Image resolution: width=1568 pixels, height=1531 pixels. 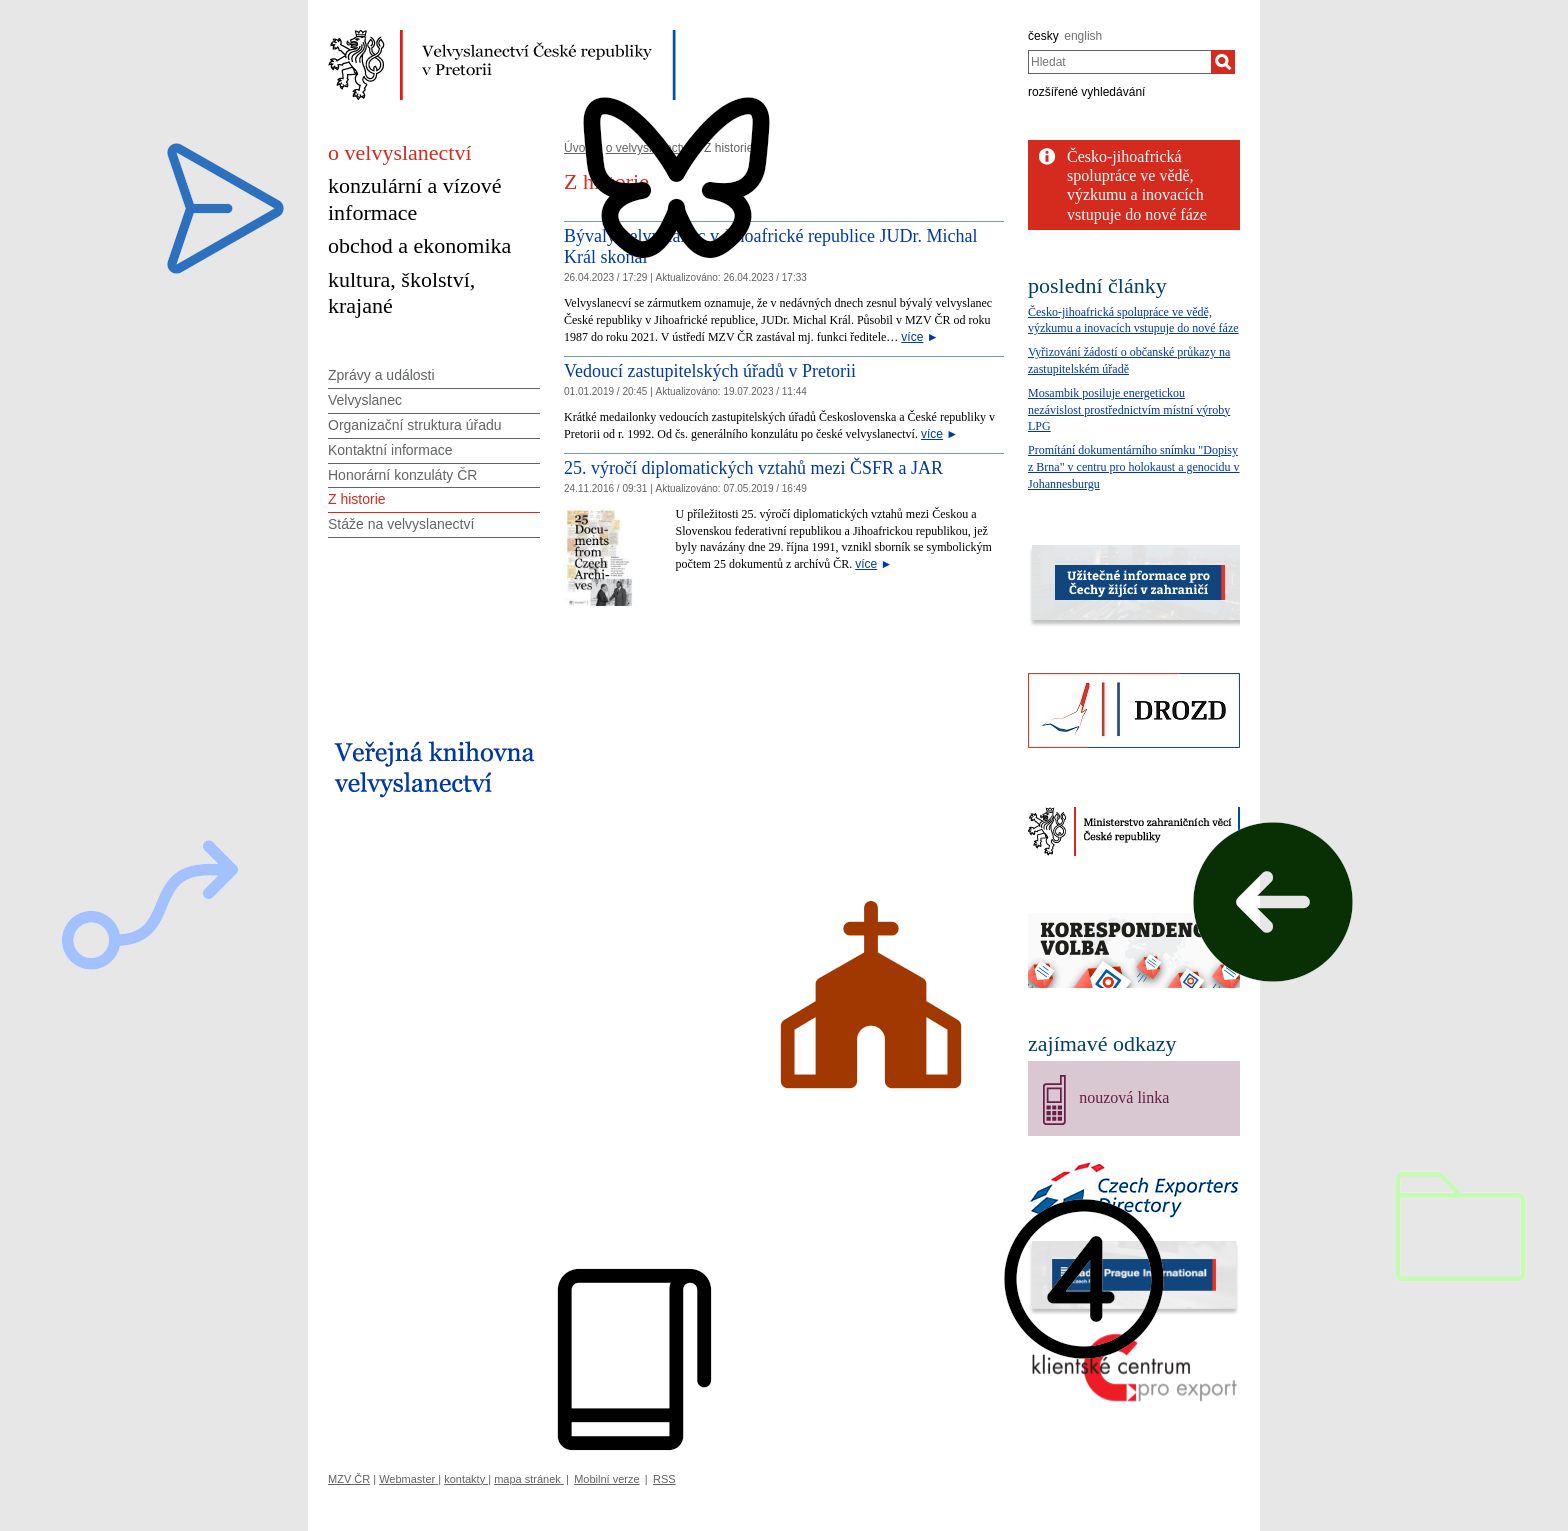 What do you see at coordinates (627, 1359) in the screenshot?
I see `view towel or linen amenities` at bounding box center [627, 1359].